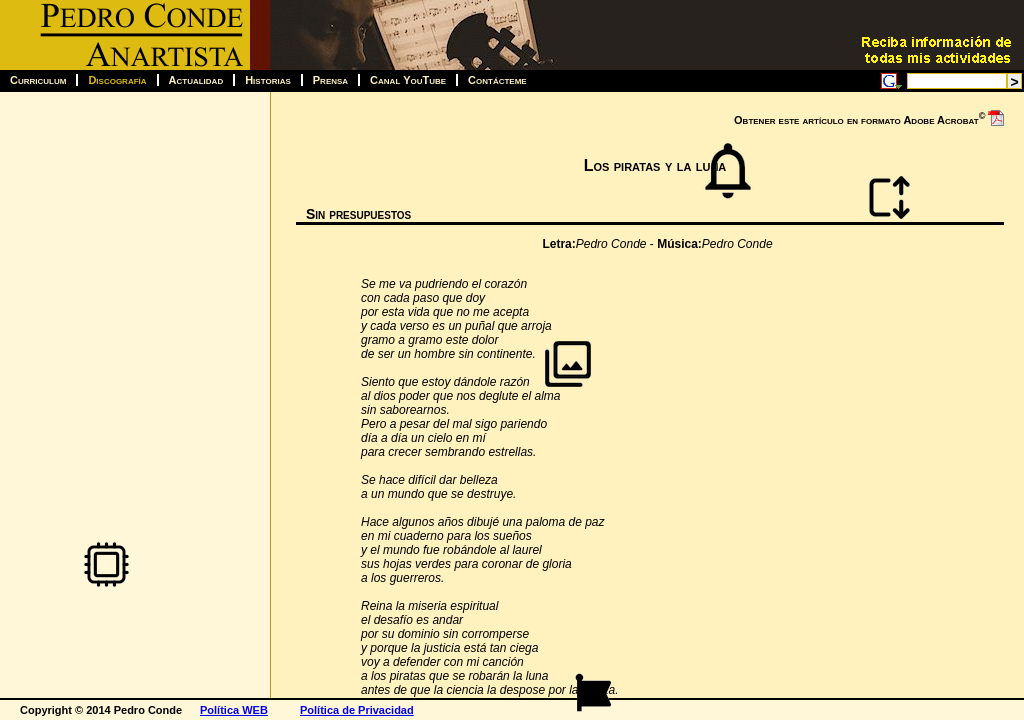  Describe the element at coordinates (106, 564) in the screenshot. I see `view hardware or system specifications` at that location.